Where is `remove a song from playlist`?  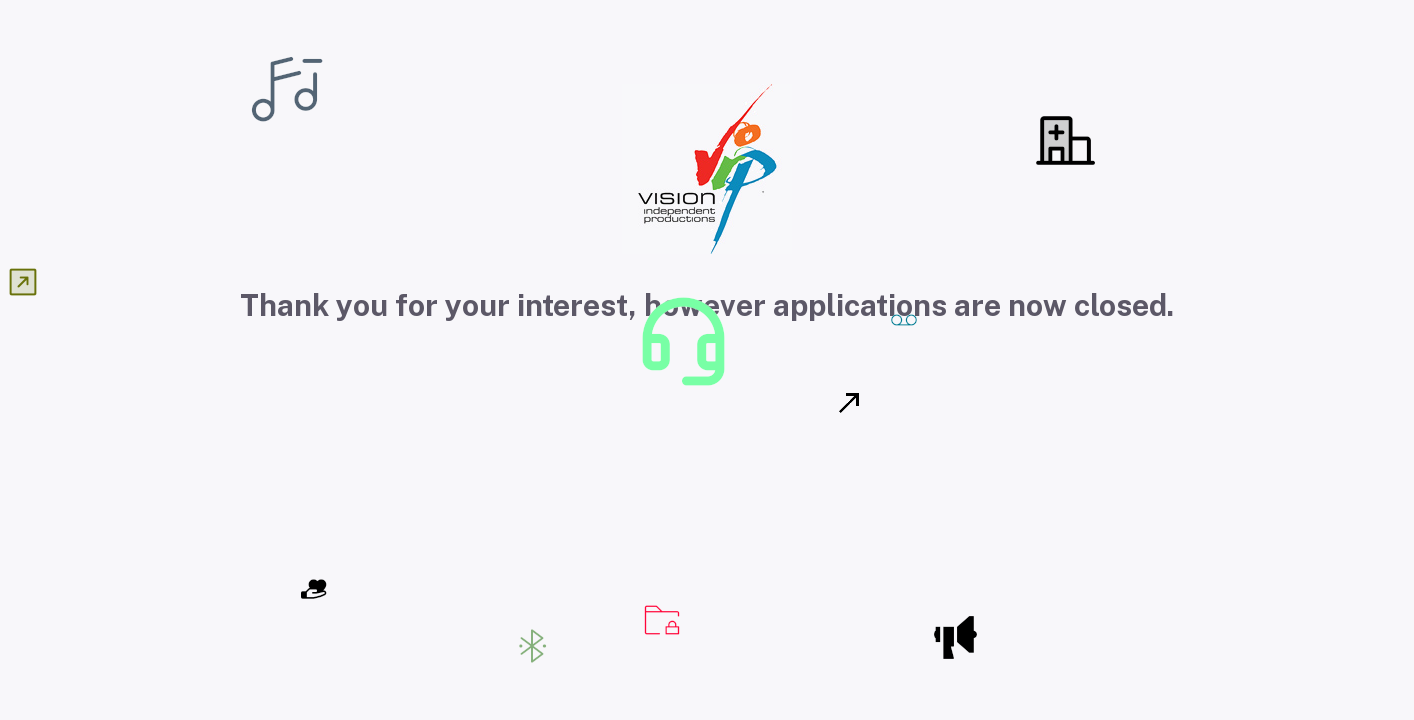
remove a song from playlist is located at coordinates (288, 87).